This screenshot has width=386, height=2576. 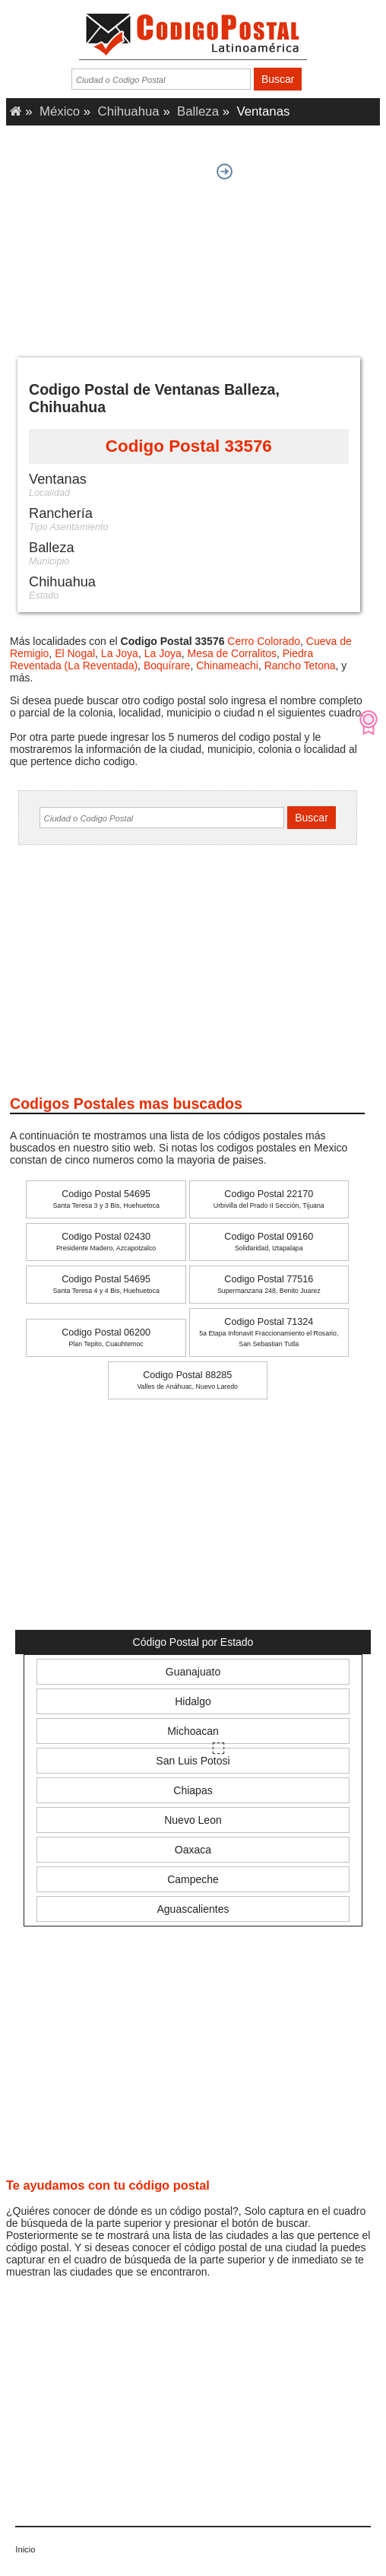 I want to click on select or highlight an area, so click(x=218, y=1748).